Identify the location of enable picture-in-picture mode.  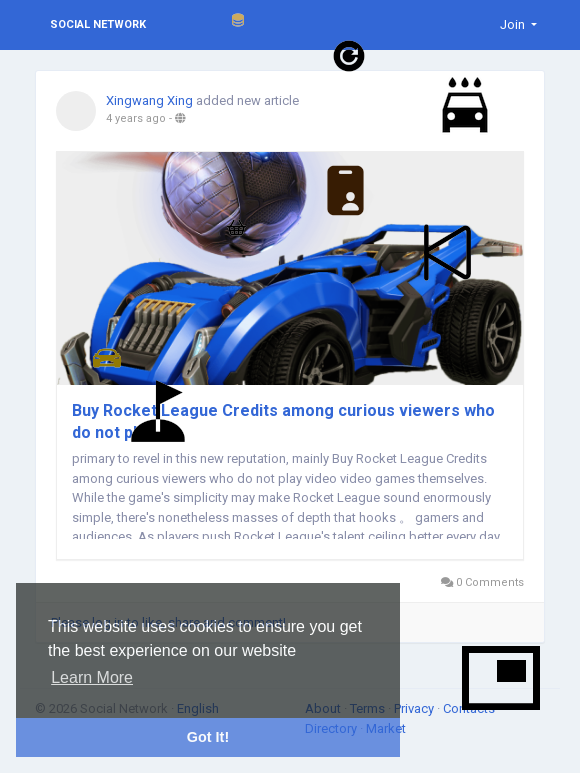
(501, 678).